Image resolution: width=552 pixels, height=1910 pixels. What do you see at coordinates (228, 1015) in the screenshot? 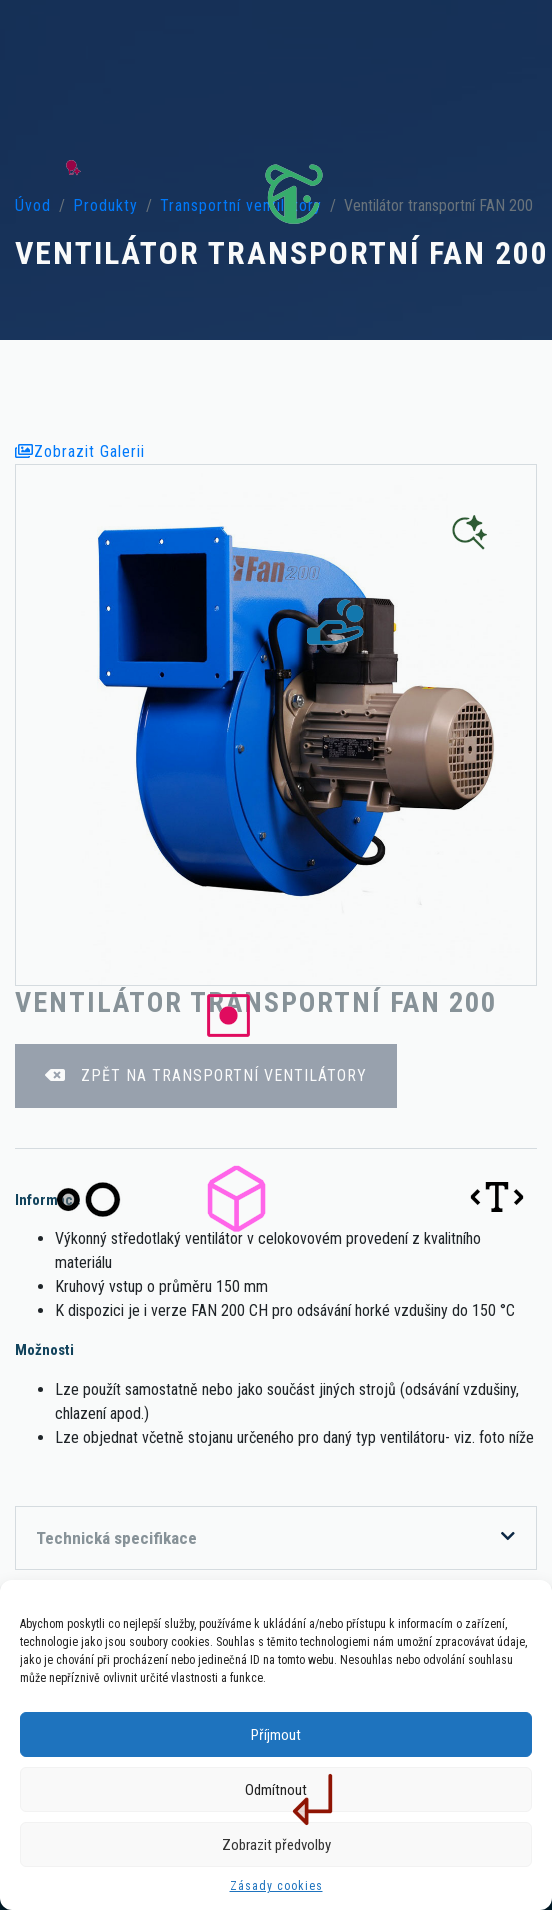
I see `indicates a file has been modified` at bounding box center [228, 1015].